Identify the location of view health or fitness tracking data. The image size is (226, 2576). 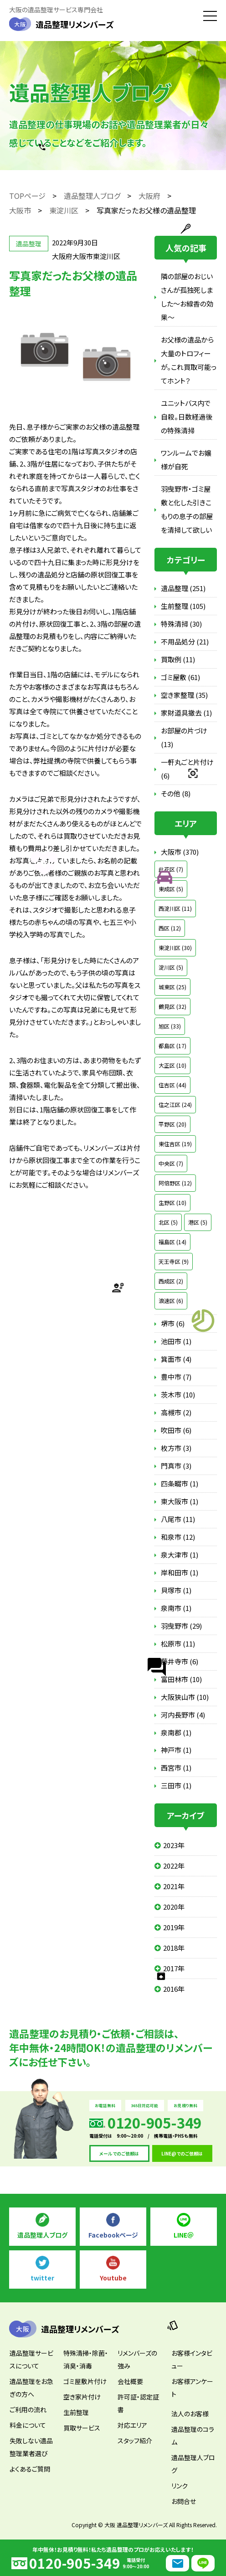
(44, 863).